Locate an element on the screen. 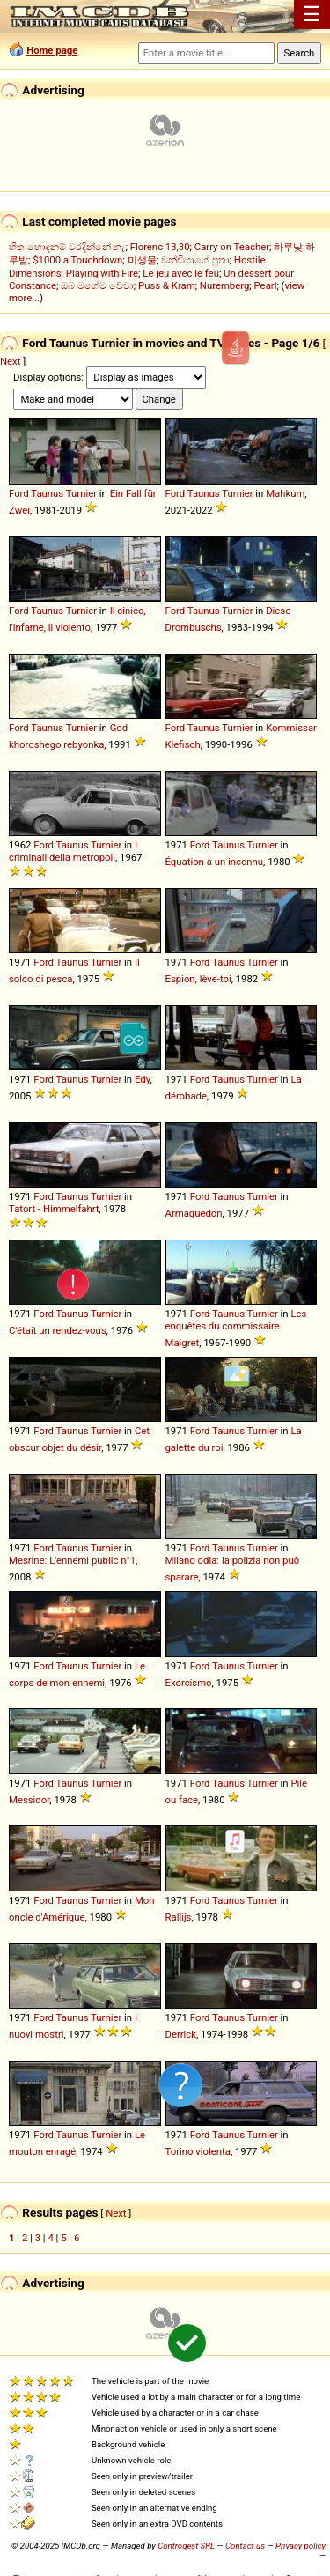  a flac audio file is located at coordinates (235, 1841).